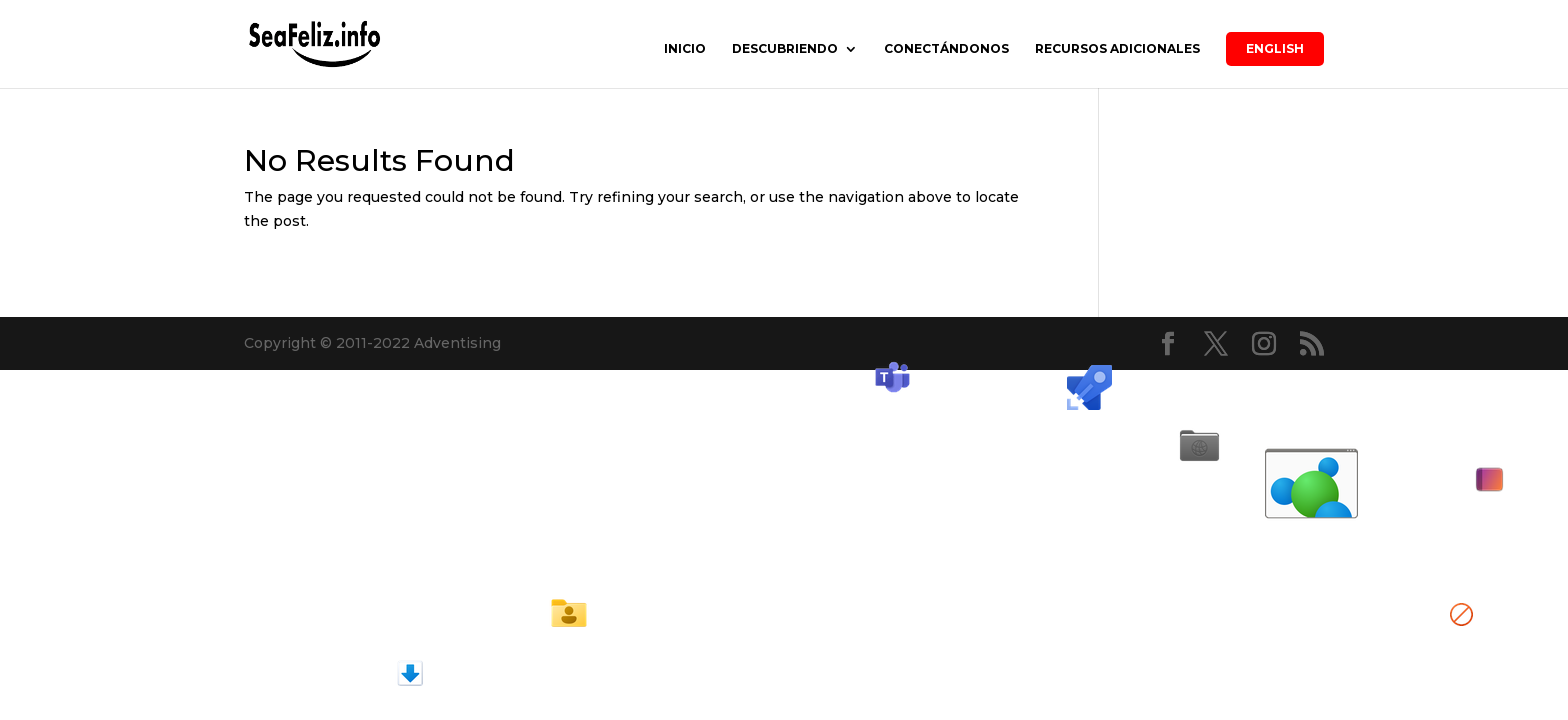 This screenshot has height=720, width=1568. I want to click on open windows homegroup settings, so click(1311, 483).